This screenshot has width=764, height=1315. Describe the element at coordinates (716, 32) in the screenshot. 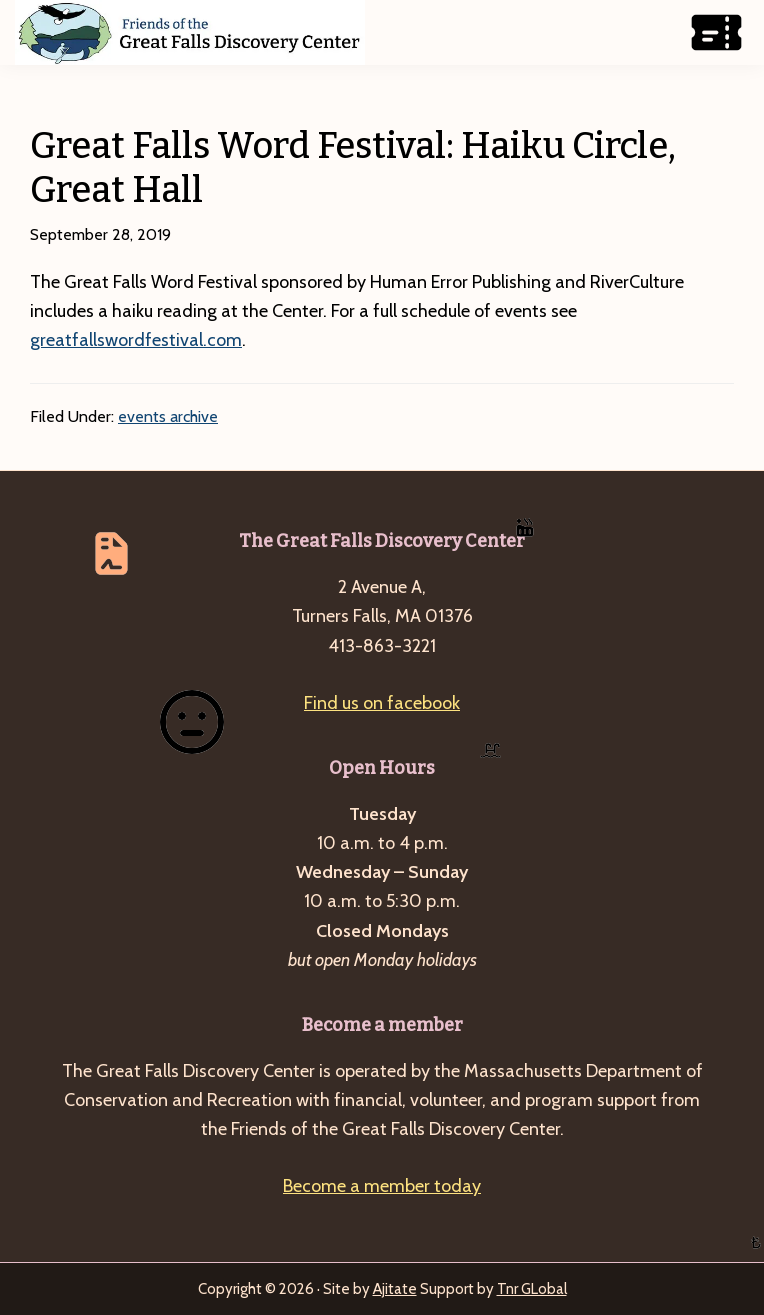

I see `view your tickets or passes` at that location.